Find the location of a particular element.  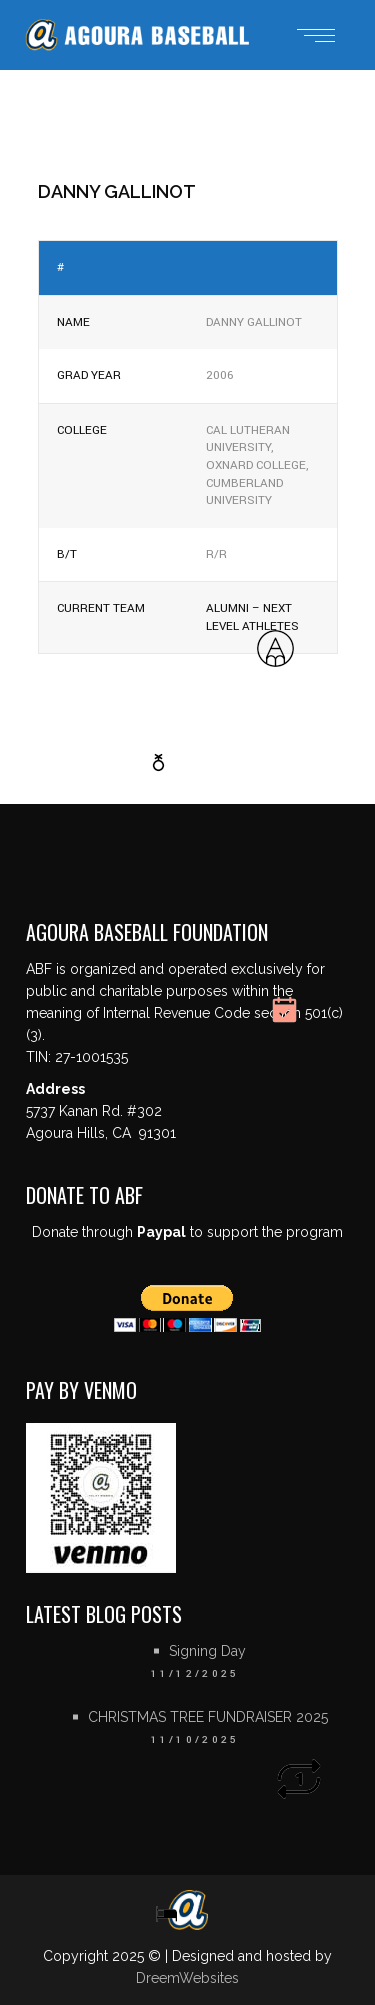

indicates nonbinary gender identity option is located at coordinates (158, 762).